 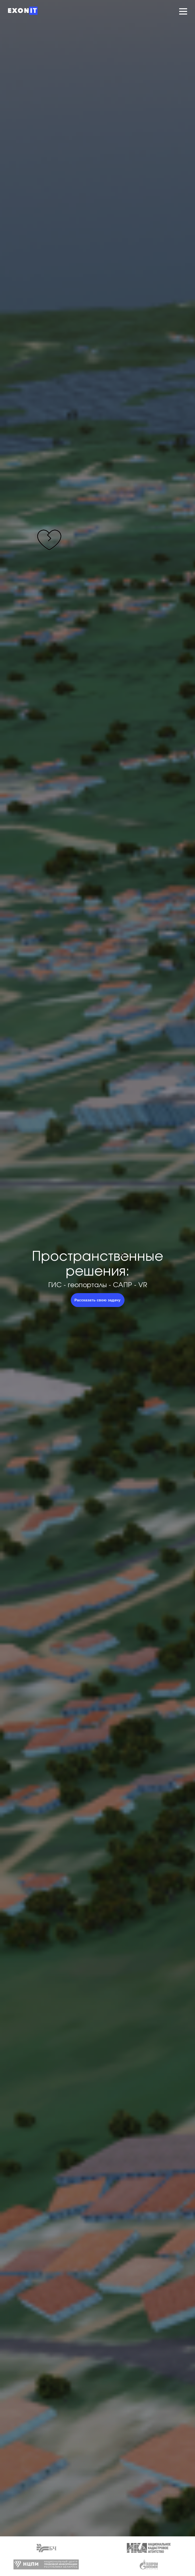 What do you see at coordinates (123, 1255) in the screenshot?
I see `collapse or minimize content from all sides` at bounding box center [123, 1255].